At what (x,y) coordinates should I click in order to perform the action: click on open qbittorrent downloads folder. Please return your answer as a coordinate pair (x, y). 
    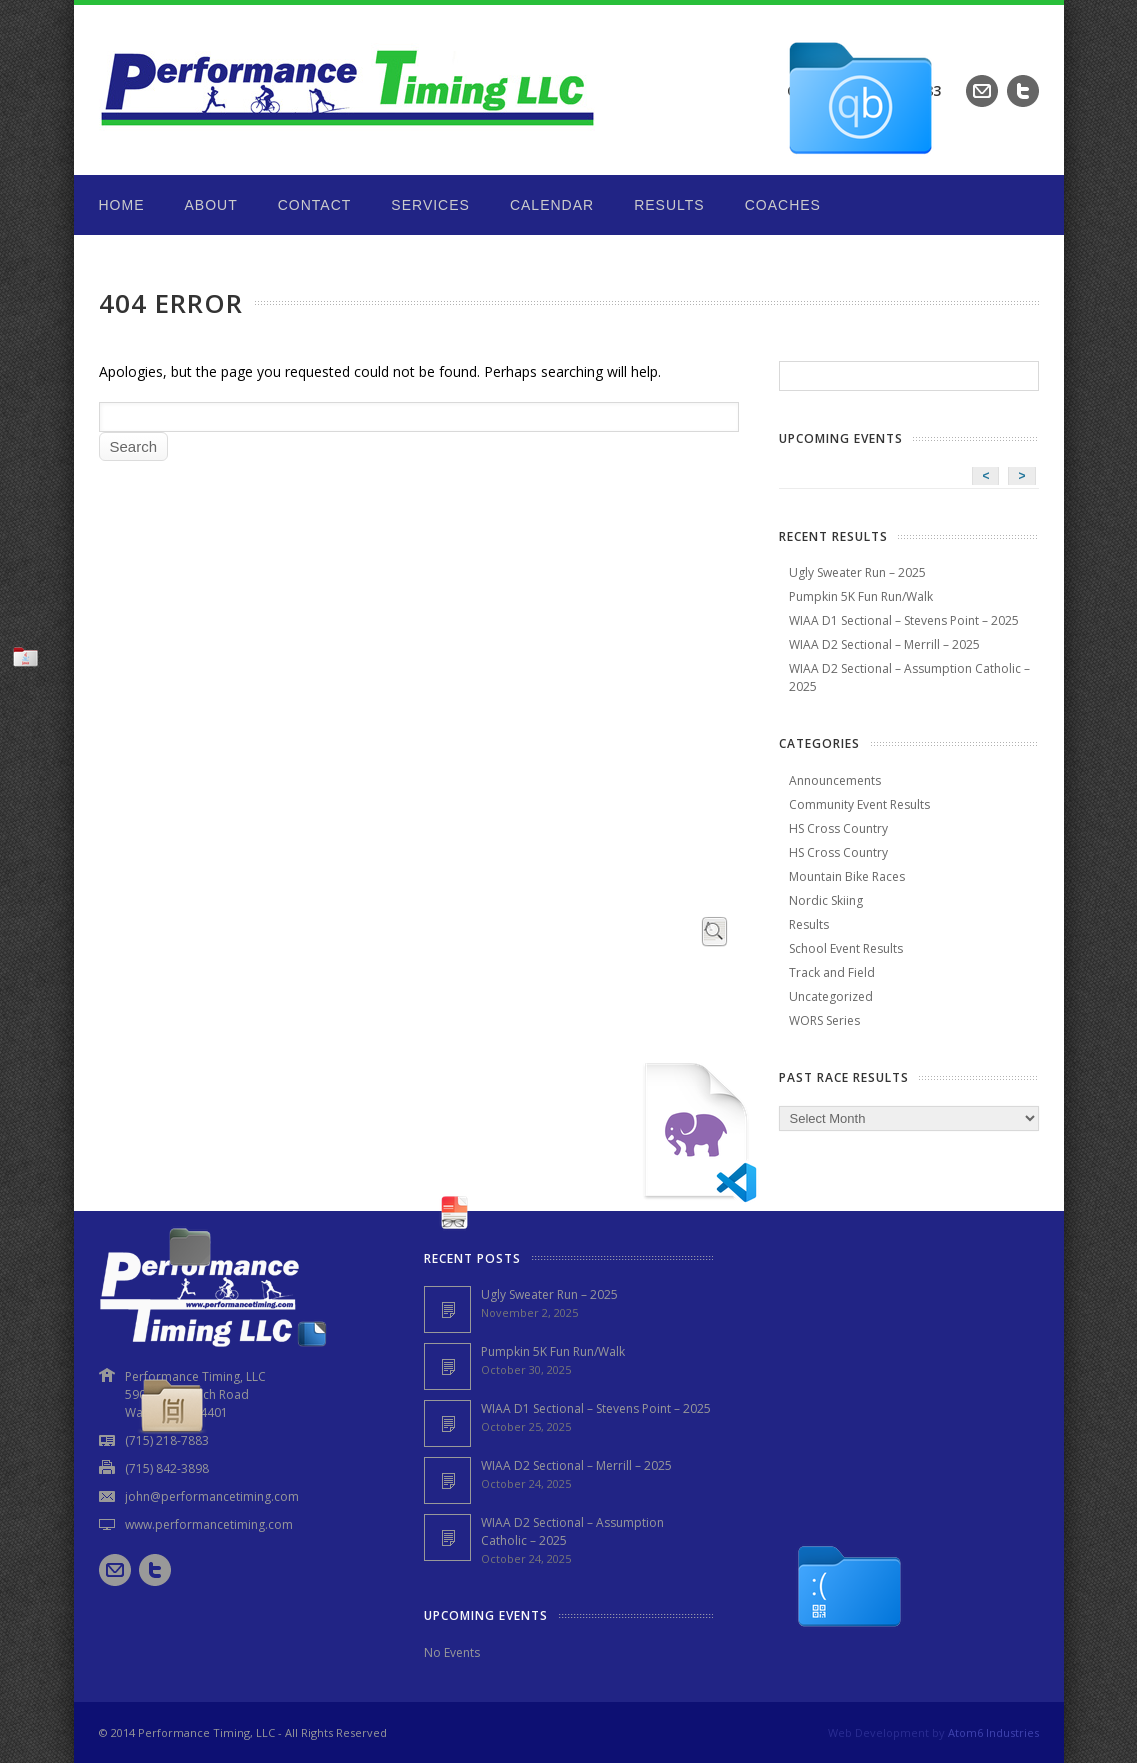
    Looking at the image, I should click on (860, 102).